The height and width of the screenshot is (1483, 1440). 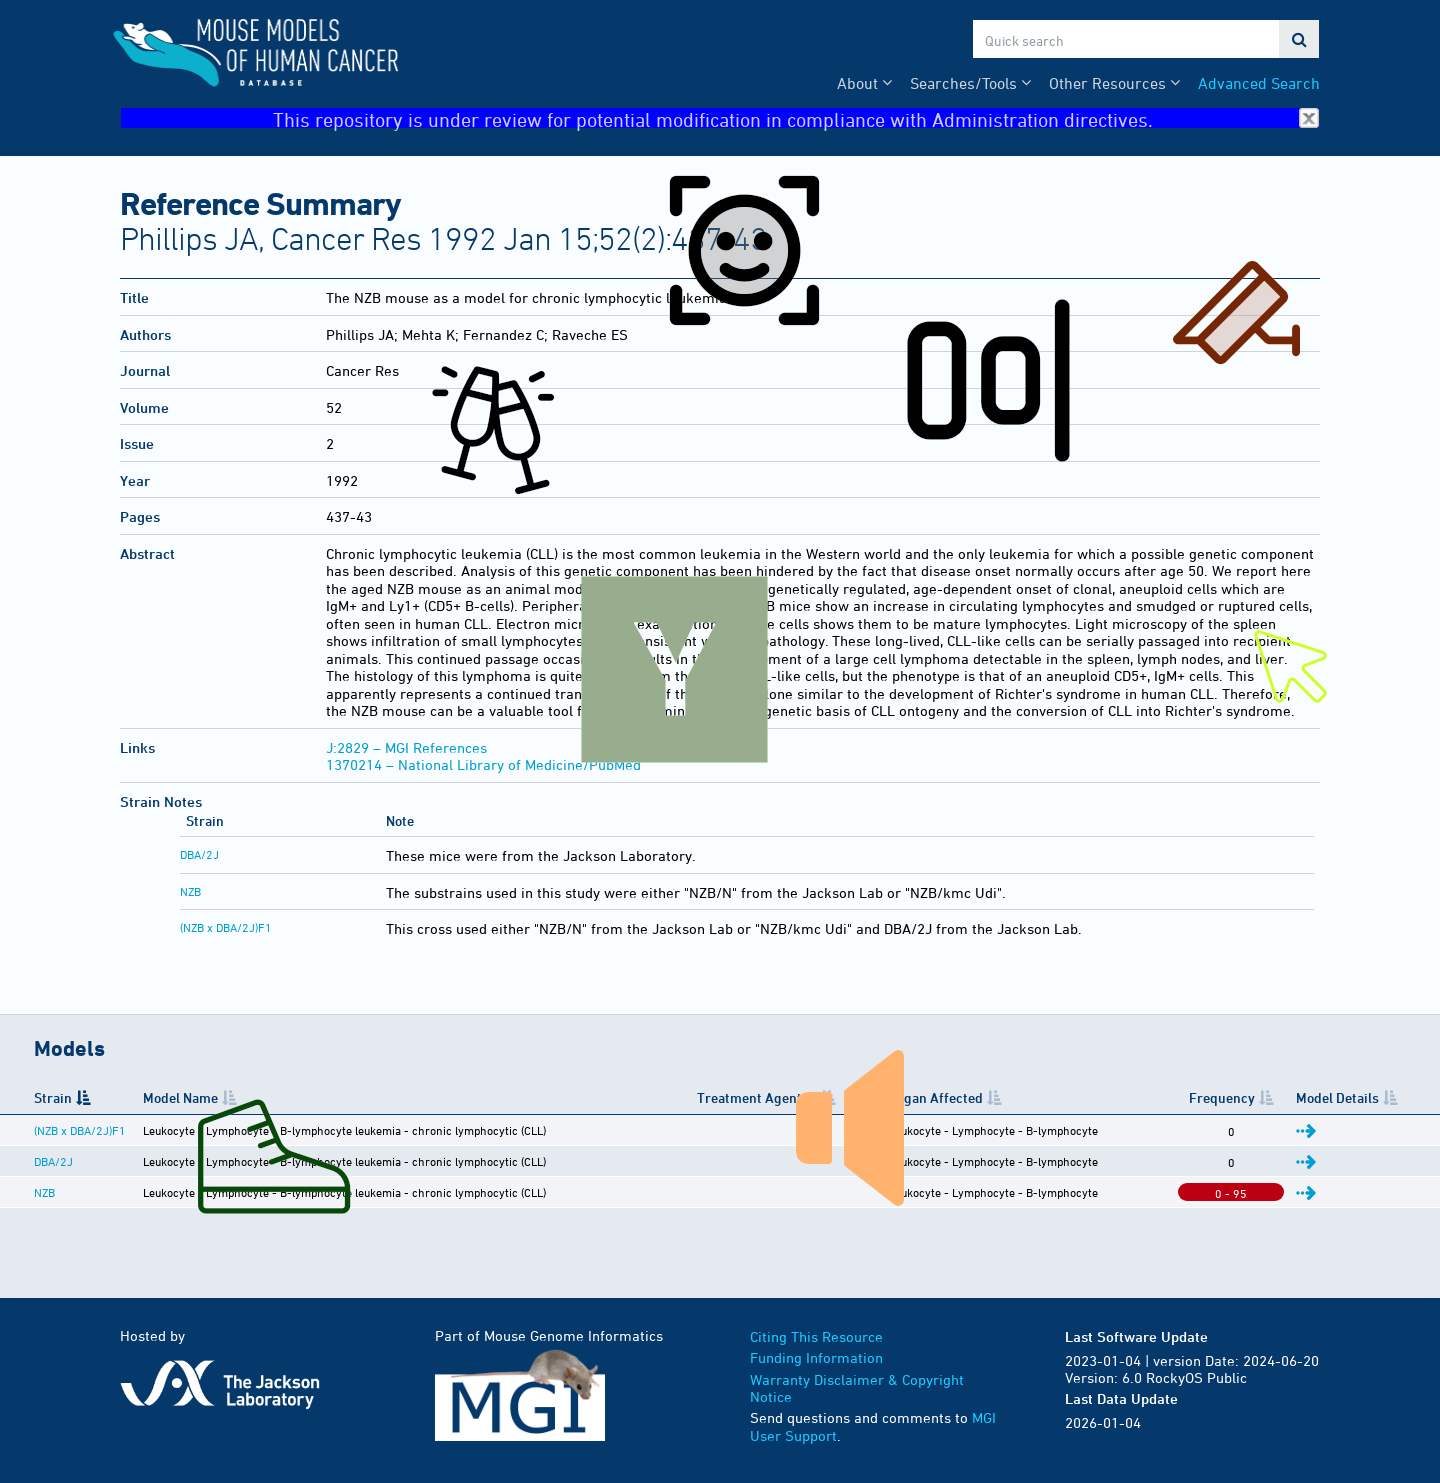 I want to click on align elements to the end of the horizontal axis, so click(x=988, y=380).